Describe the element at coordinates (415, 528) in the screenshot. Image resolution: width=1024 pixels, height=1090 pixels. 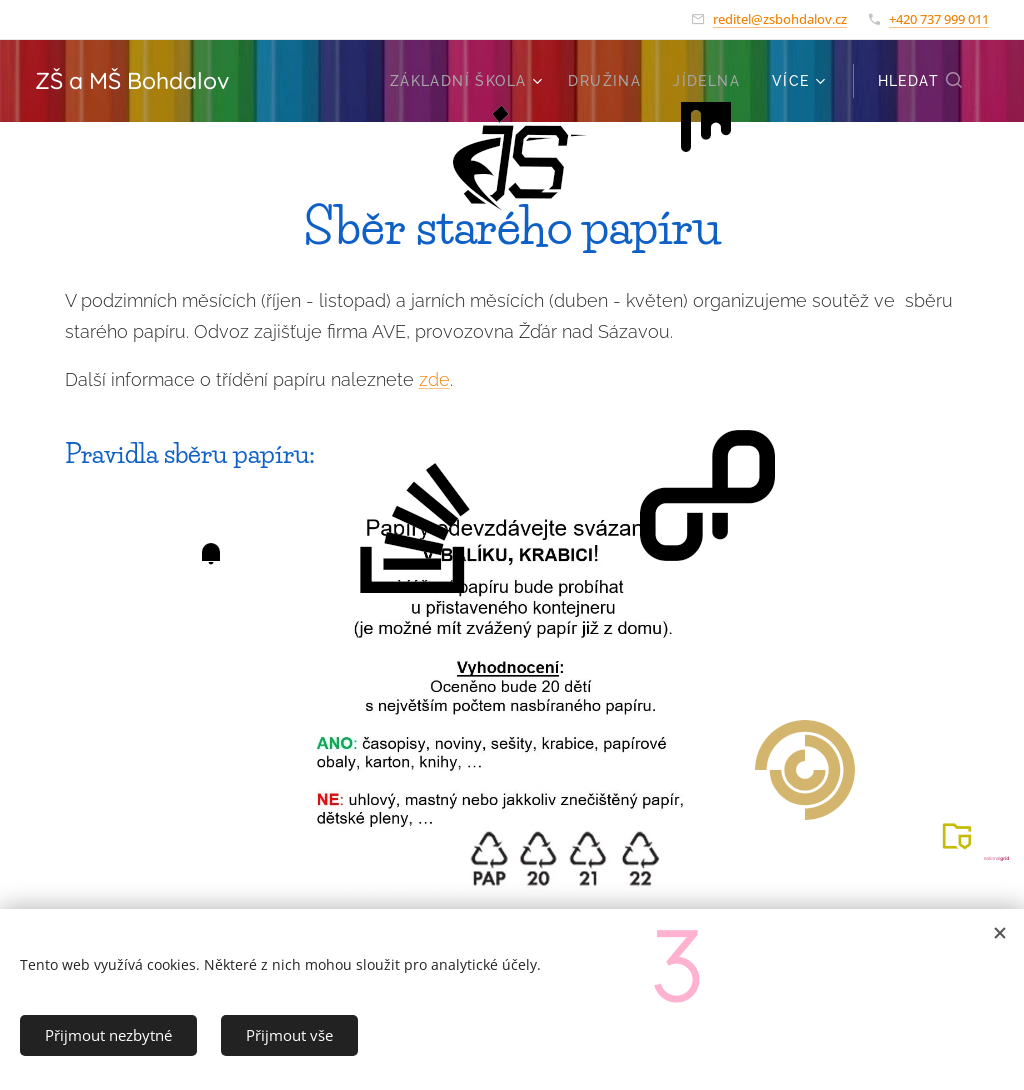
I see `visit stack overflow for programming help` at that location.